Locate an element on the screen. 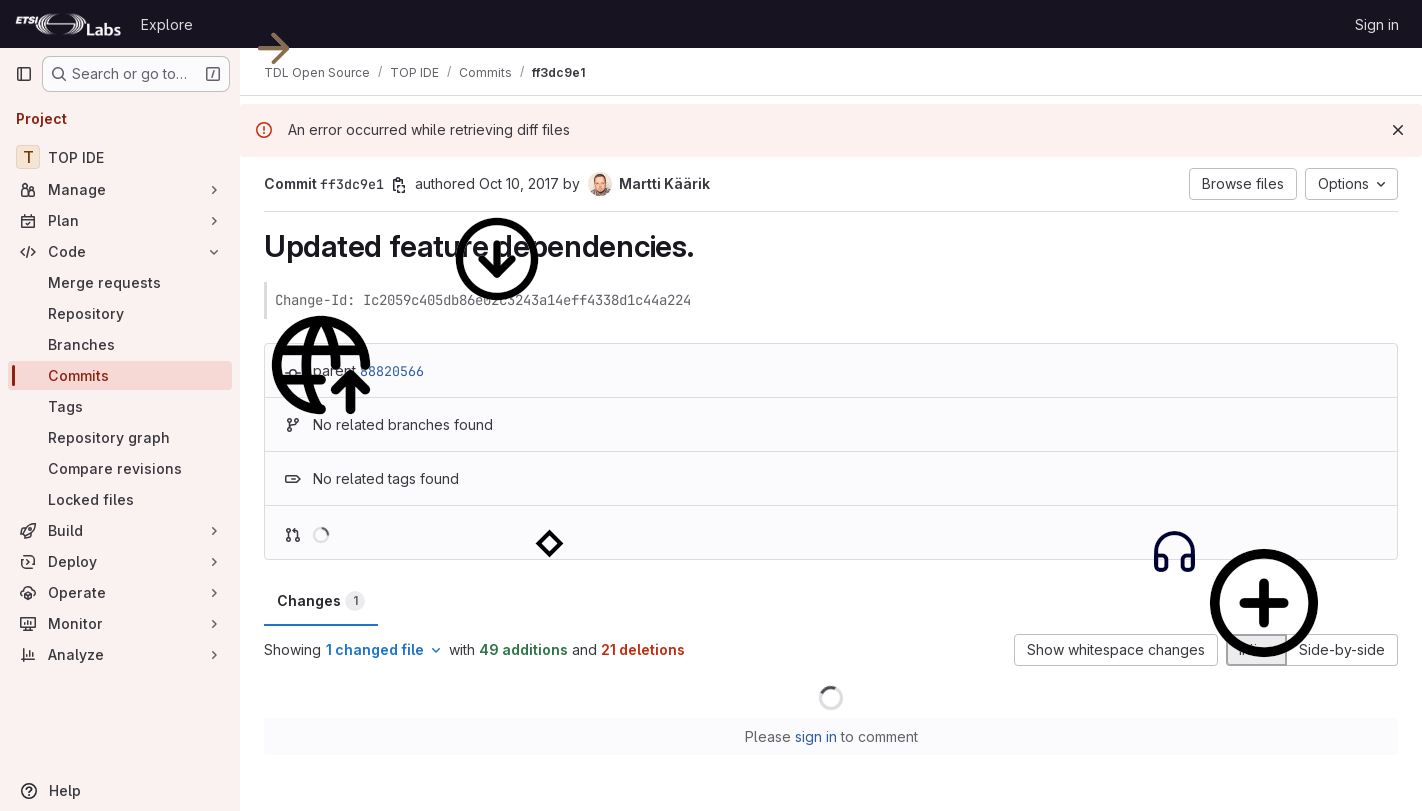 This screenshot has width=1422, height=811. unverified log breakpoint in debug mode is located at coordinates (549, 543).